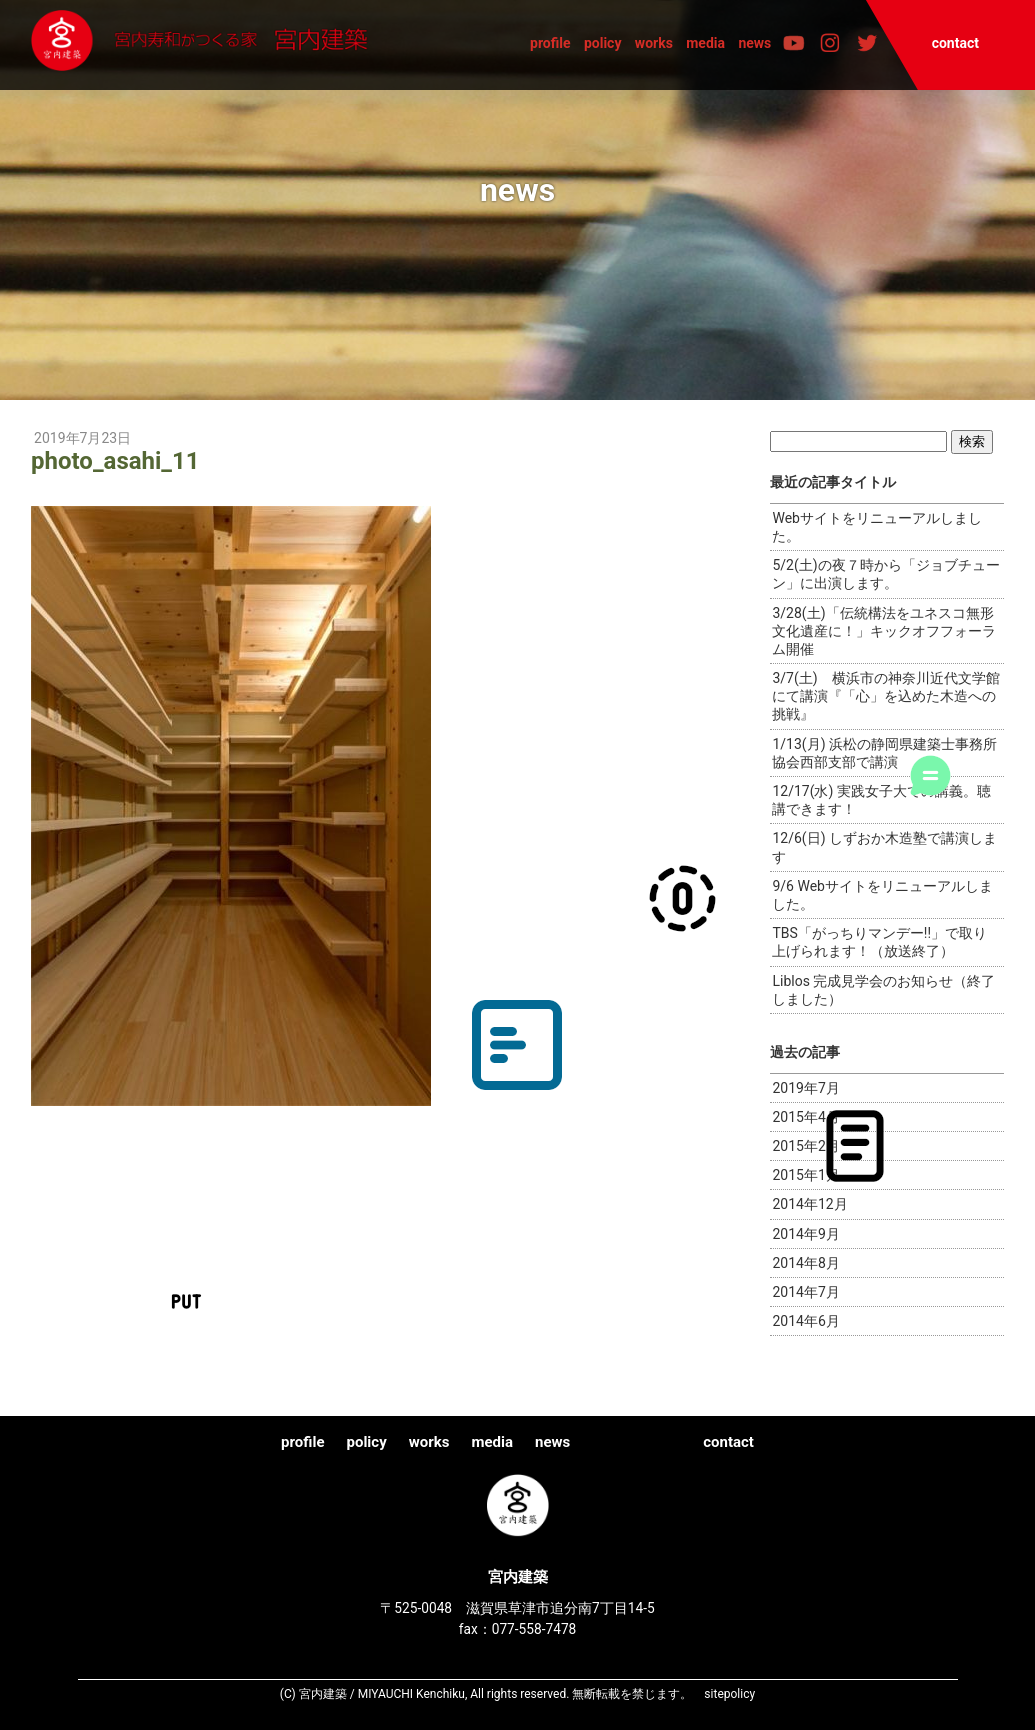  I want to click on indicates an HTTP PUT request method, so click(186, 1301).